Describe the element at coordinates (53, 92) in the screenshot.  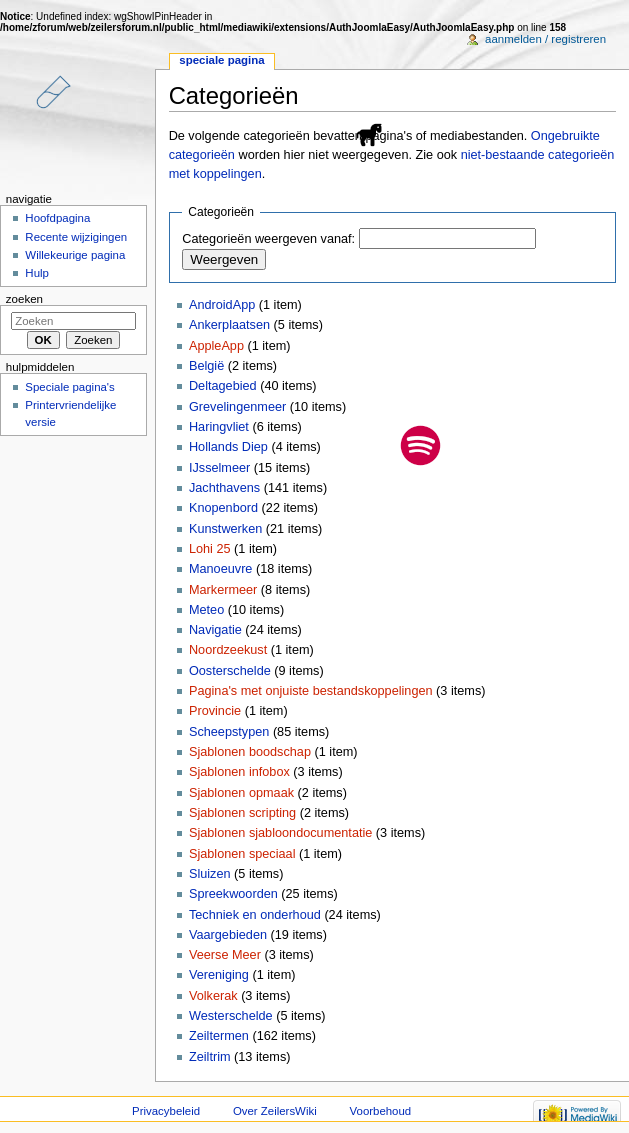
I see `access experimental or beta features` at that location.